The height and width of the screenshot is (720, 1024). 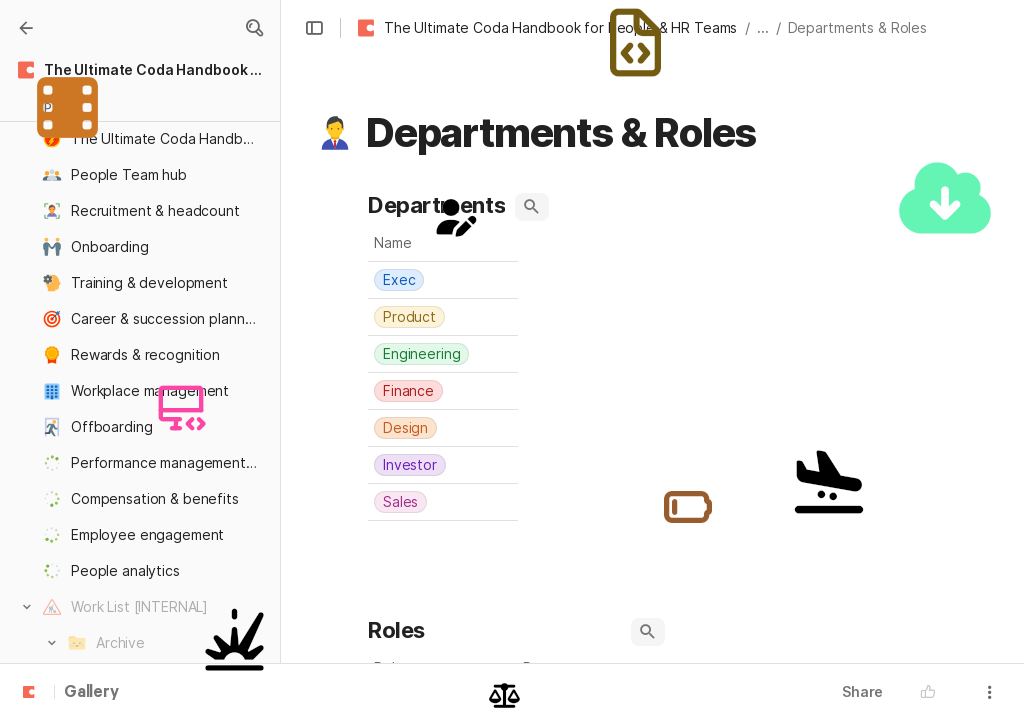 What do you see at coordinates (945, 198) in the screenshot?
I see `download file from cloud storage` at bounding box center [945, 198].